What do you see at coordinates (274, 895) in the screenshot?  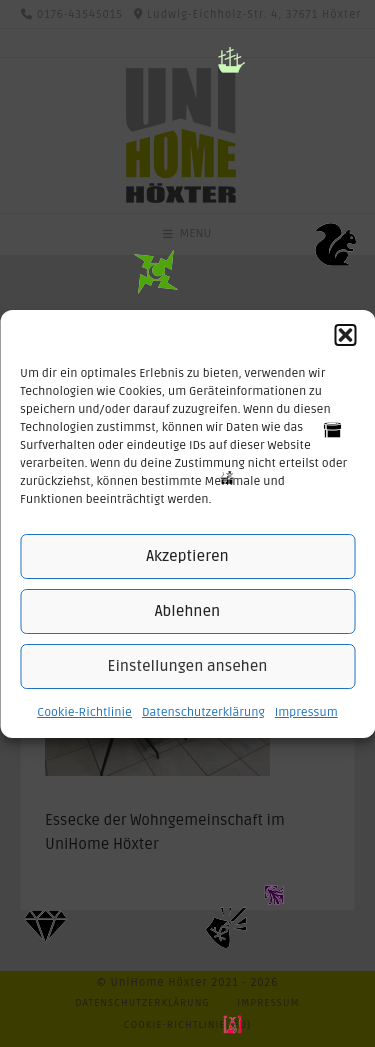 I see `activate breath attack or special ability` at bounding box center [274, 895].